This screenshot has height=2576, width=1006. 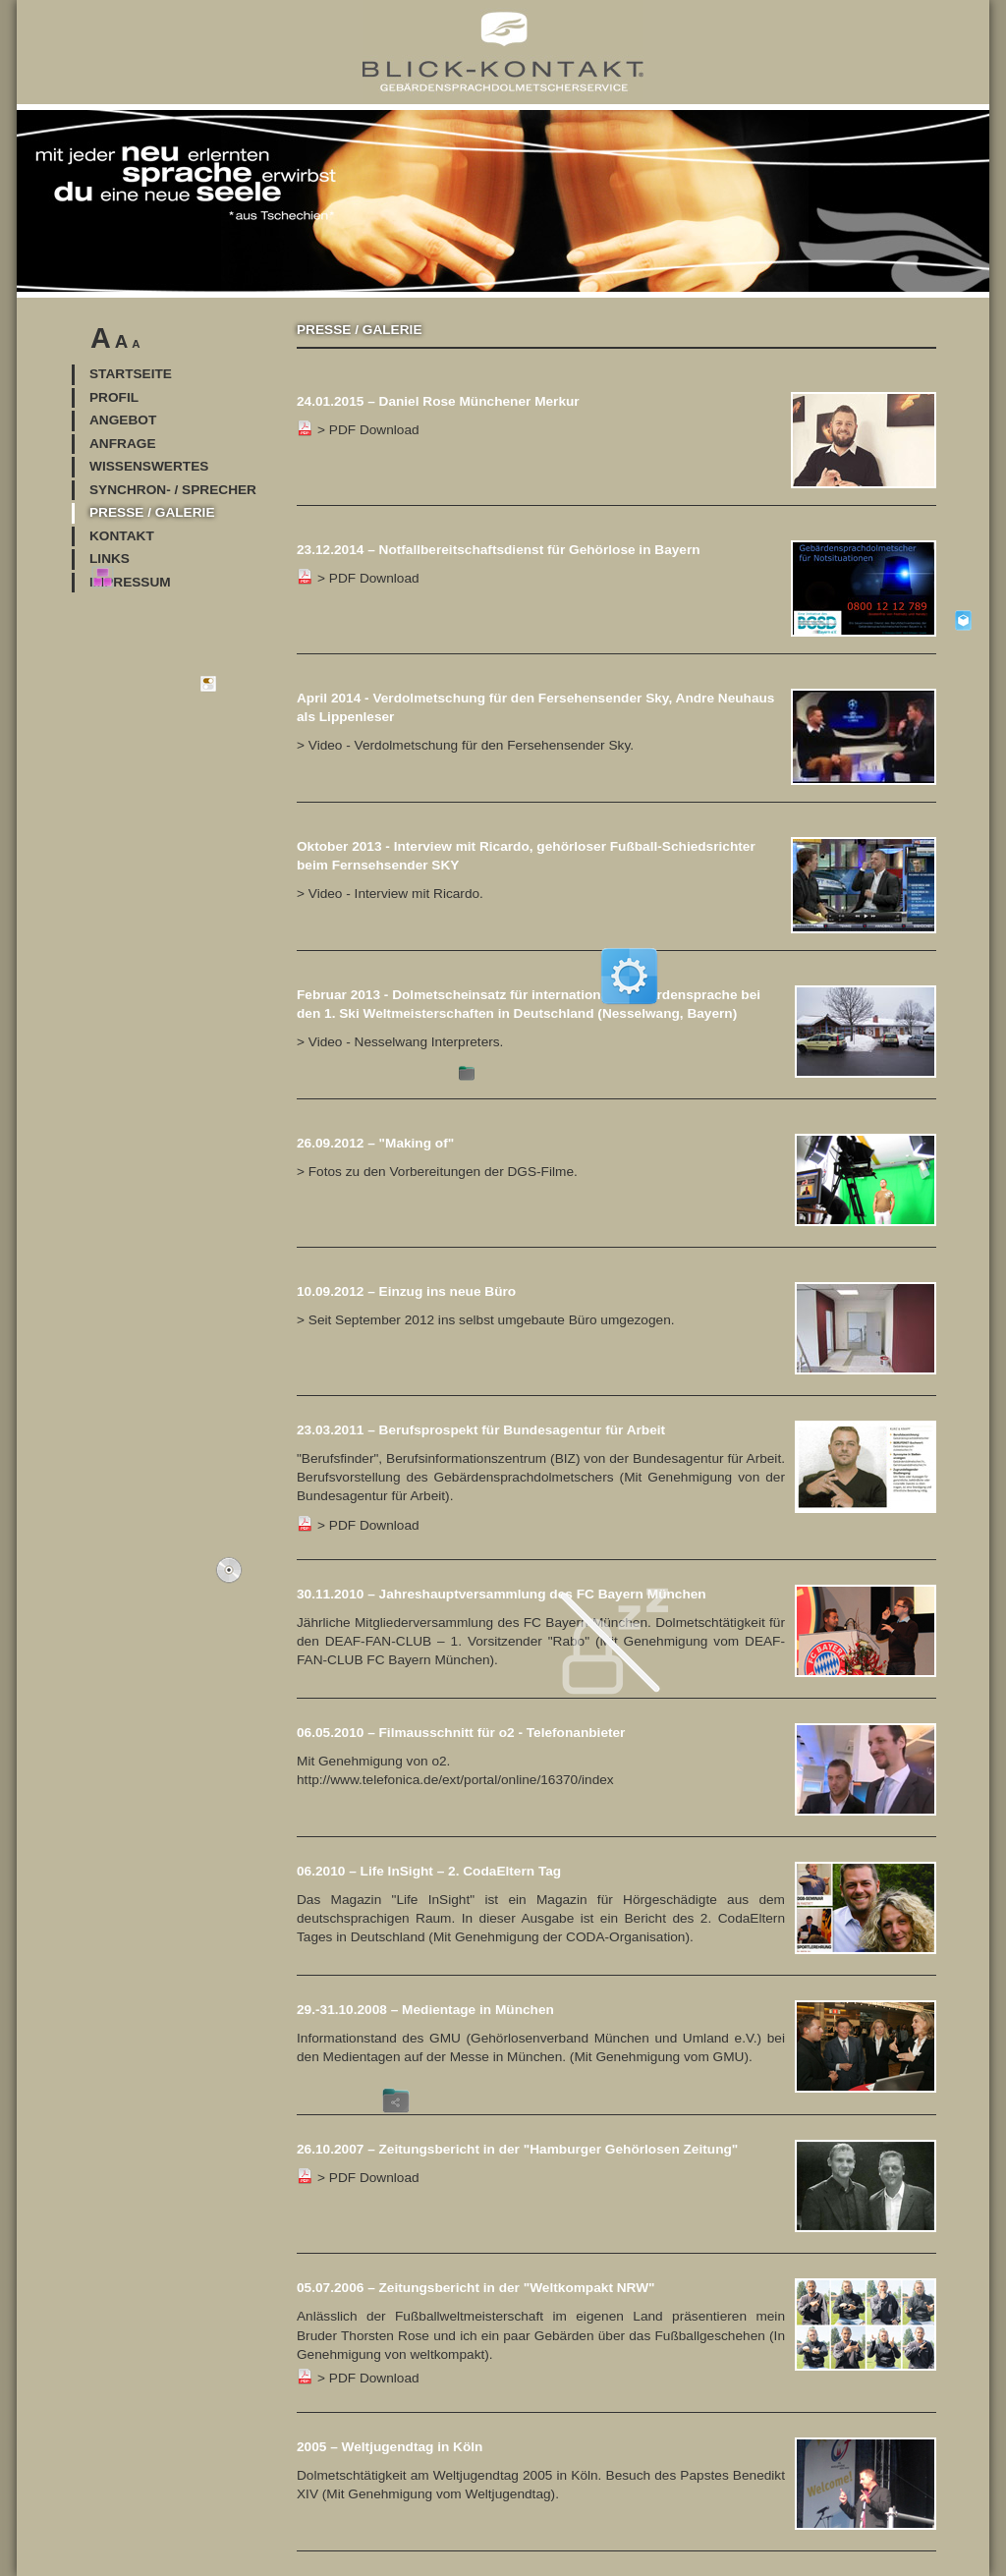 What do you see at coordinates (467, 1073) in the screenshot?
I see `open a folder or directory` at bounding box center [467, 1073].